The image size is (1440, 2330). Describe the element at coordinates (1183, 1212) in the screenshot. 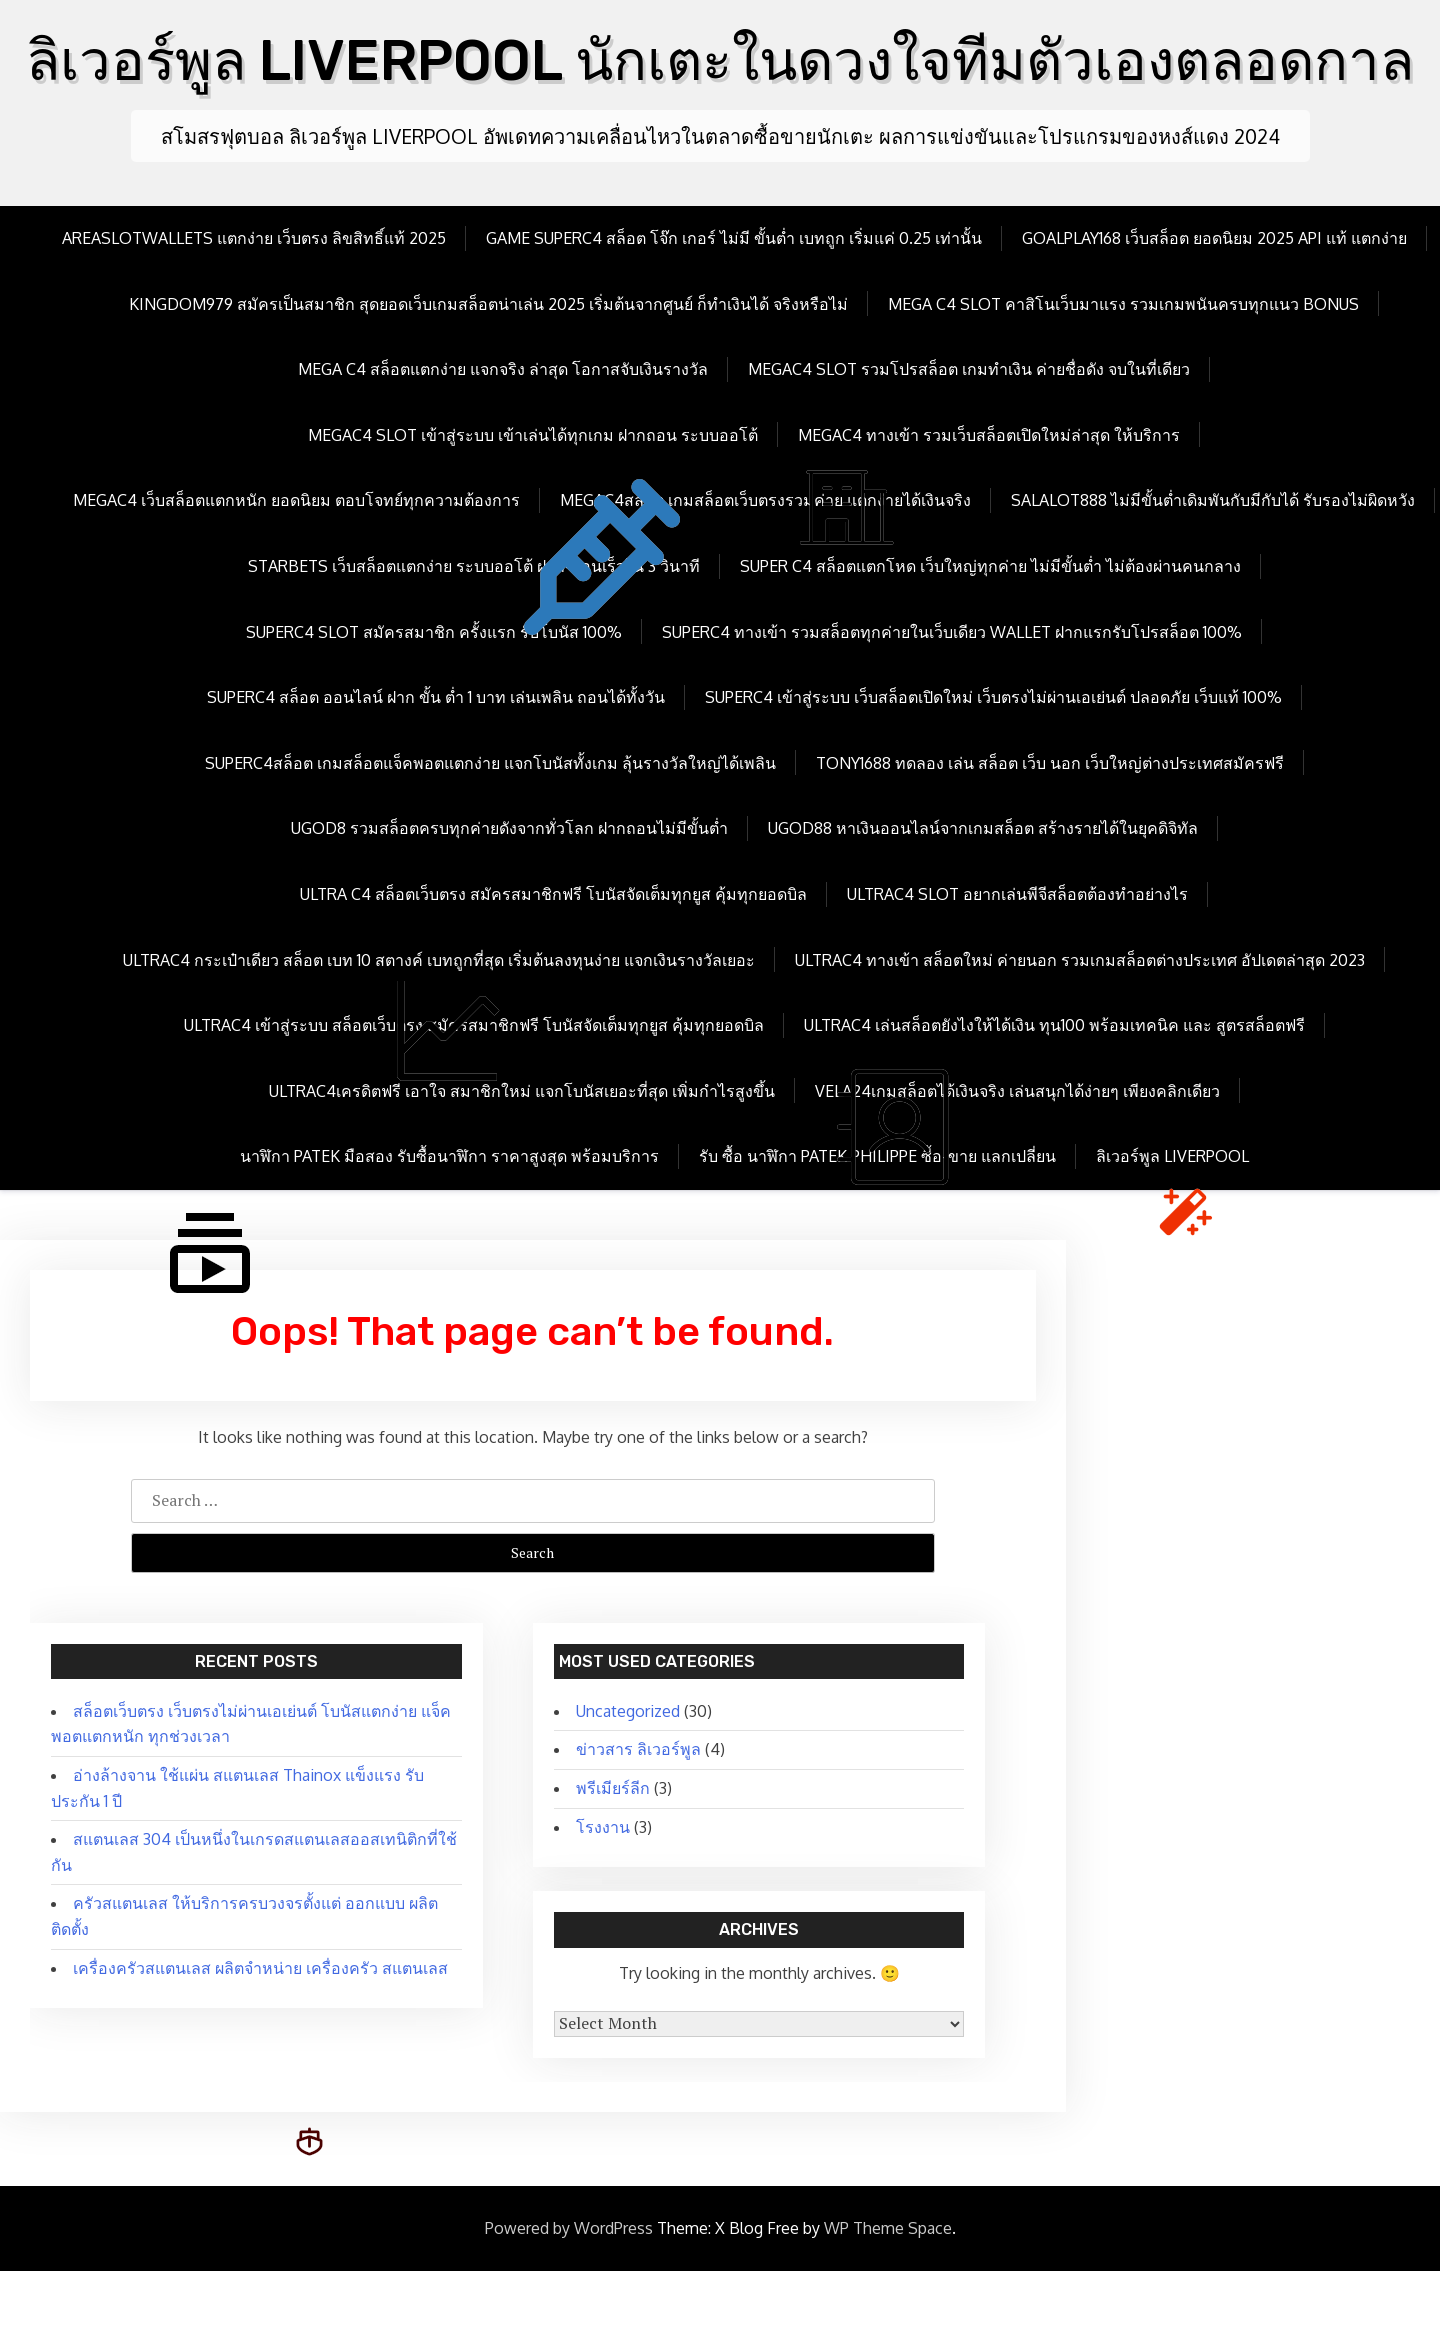

I see `apply automatic enhancements or effects` at that location.